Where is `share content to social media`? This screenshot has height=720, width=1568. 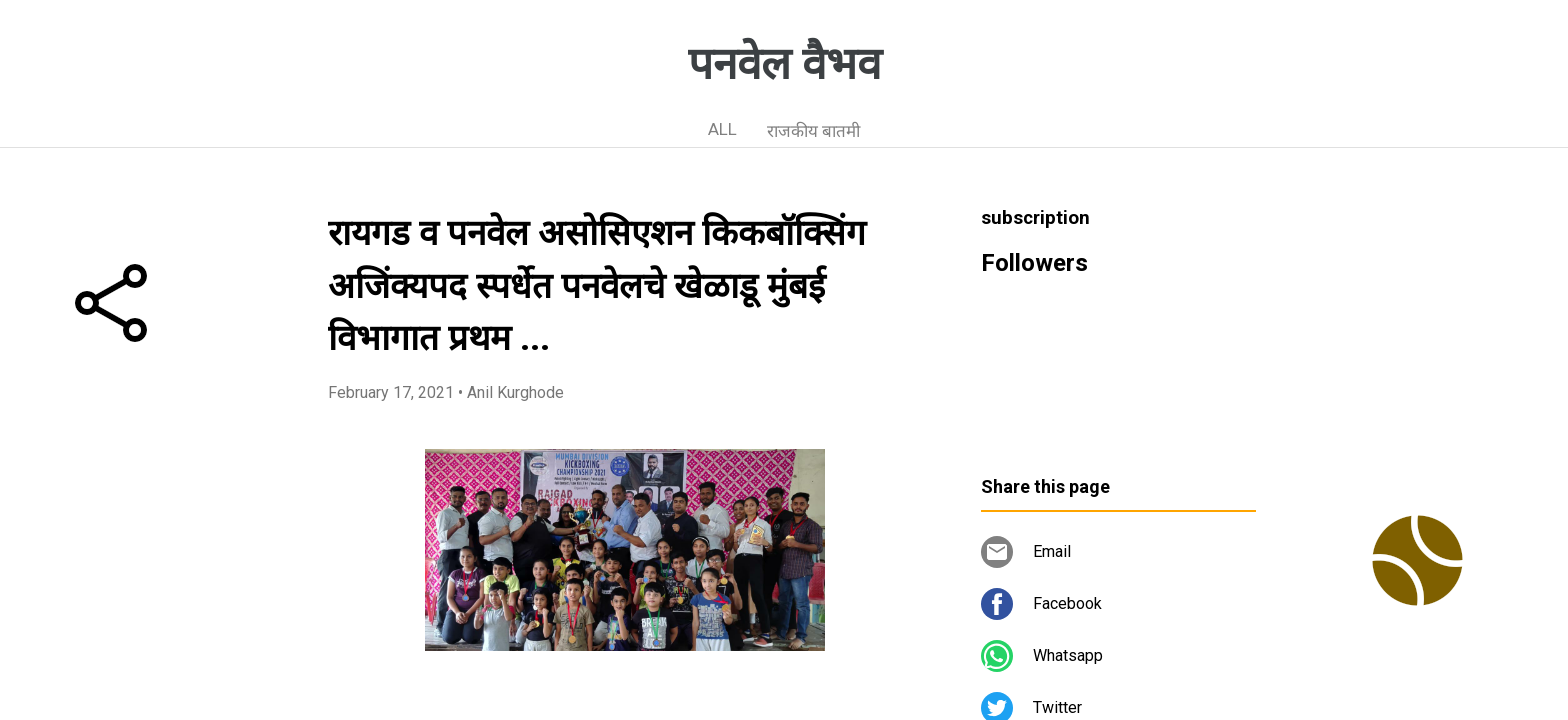 share content to social media is located at coordinates (111, 303).